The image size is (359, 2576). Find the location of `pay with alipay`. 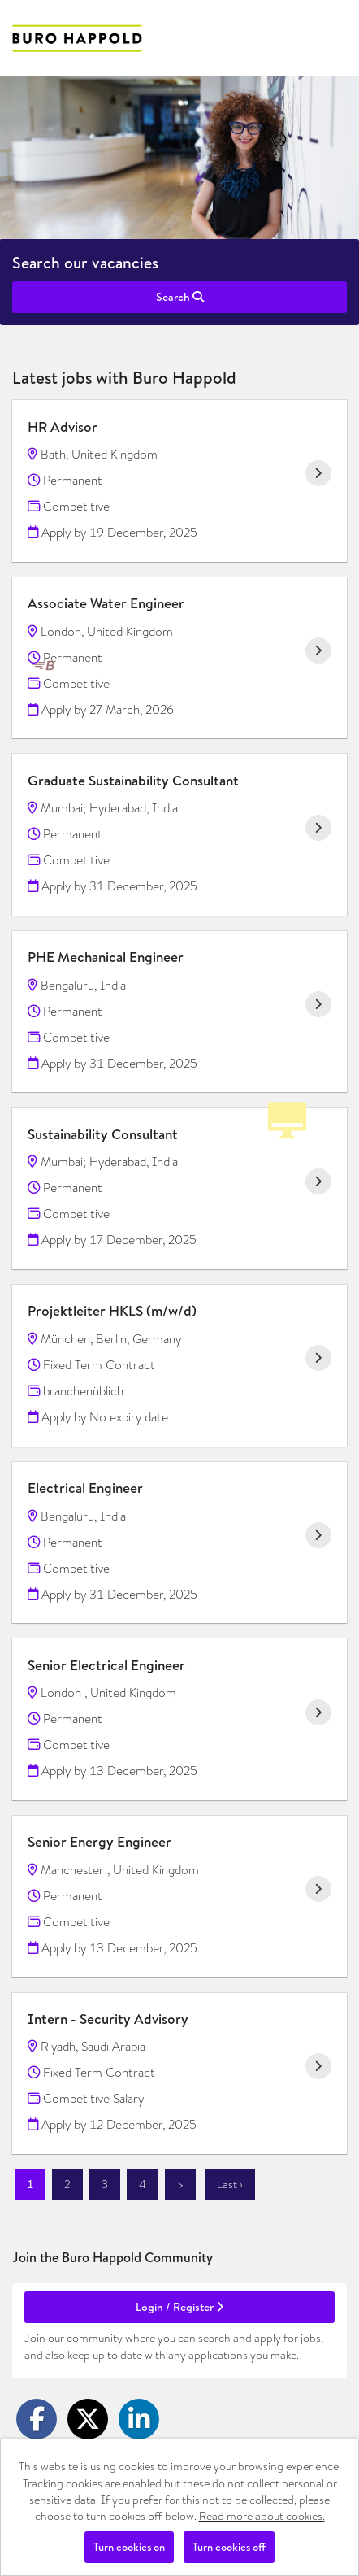

pay with alipay is located at coordinates (279, 139).